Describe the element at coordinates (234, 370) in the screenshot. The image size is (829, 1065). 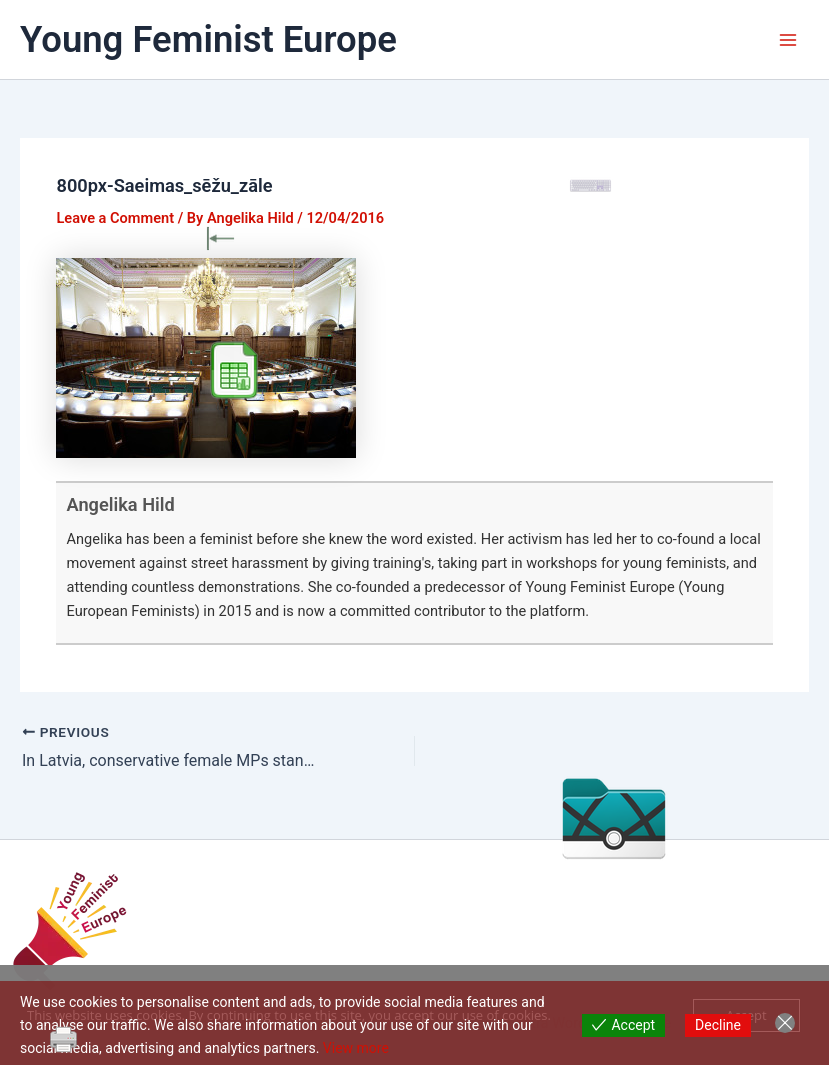
I see `open an opendocument spreadsheet file` at that location.